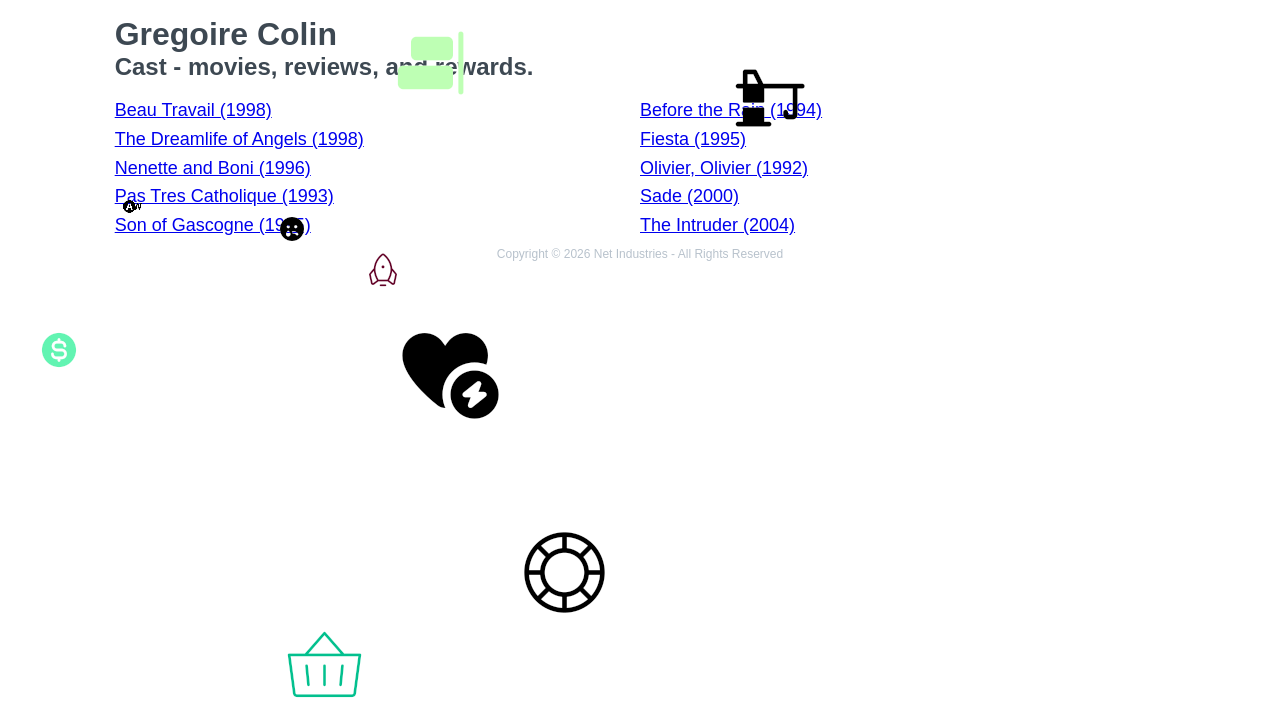 Image resolution: width=1280 pixels, height=720 pixels. Describe the element at coordinates (564, 572) in the screenshot. I see `access casino or gambling games` at that location.